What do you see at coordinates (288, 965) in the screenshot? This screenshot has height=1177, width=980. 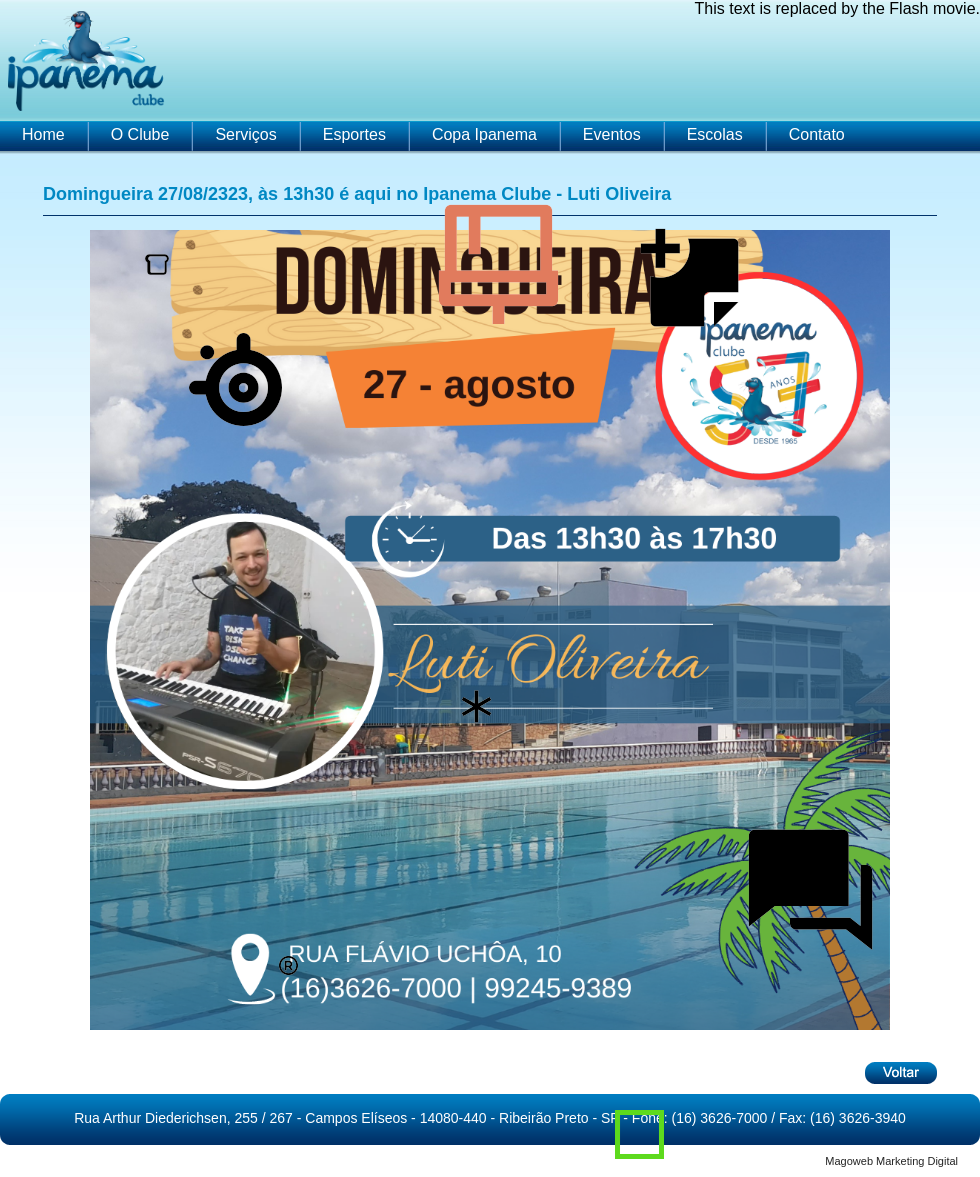 I see `indicates a registered trademark` at bounding box center [288, 965].